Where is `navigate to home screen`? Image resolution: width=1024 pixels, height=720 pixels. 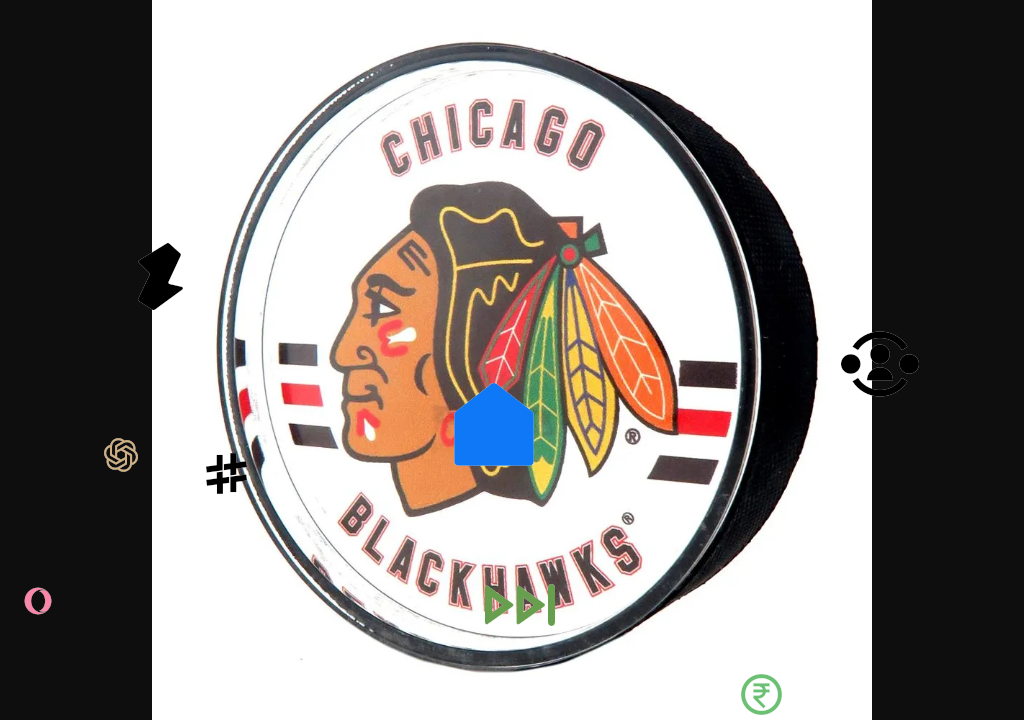
navigate to home screen is located at coordinates (494, 426).